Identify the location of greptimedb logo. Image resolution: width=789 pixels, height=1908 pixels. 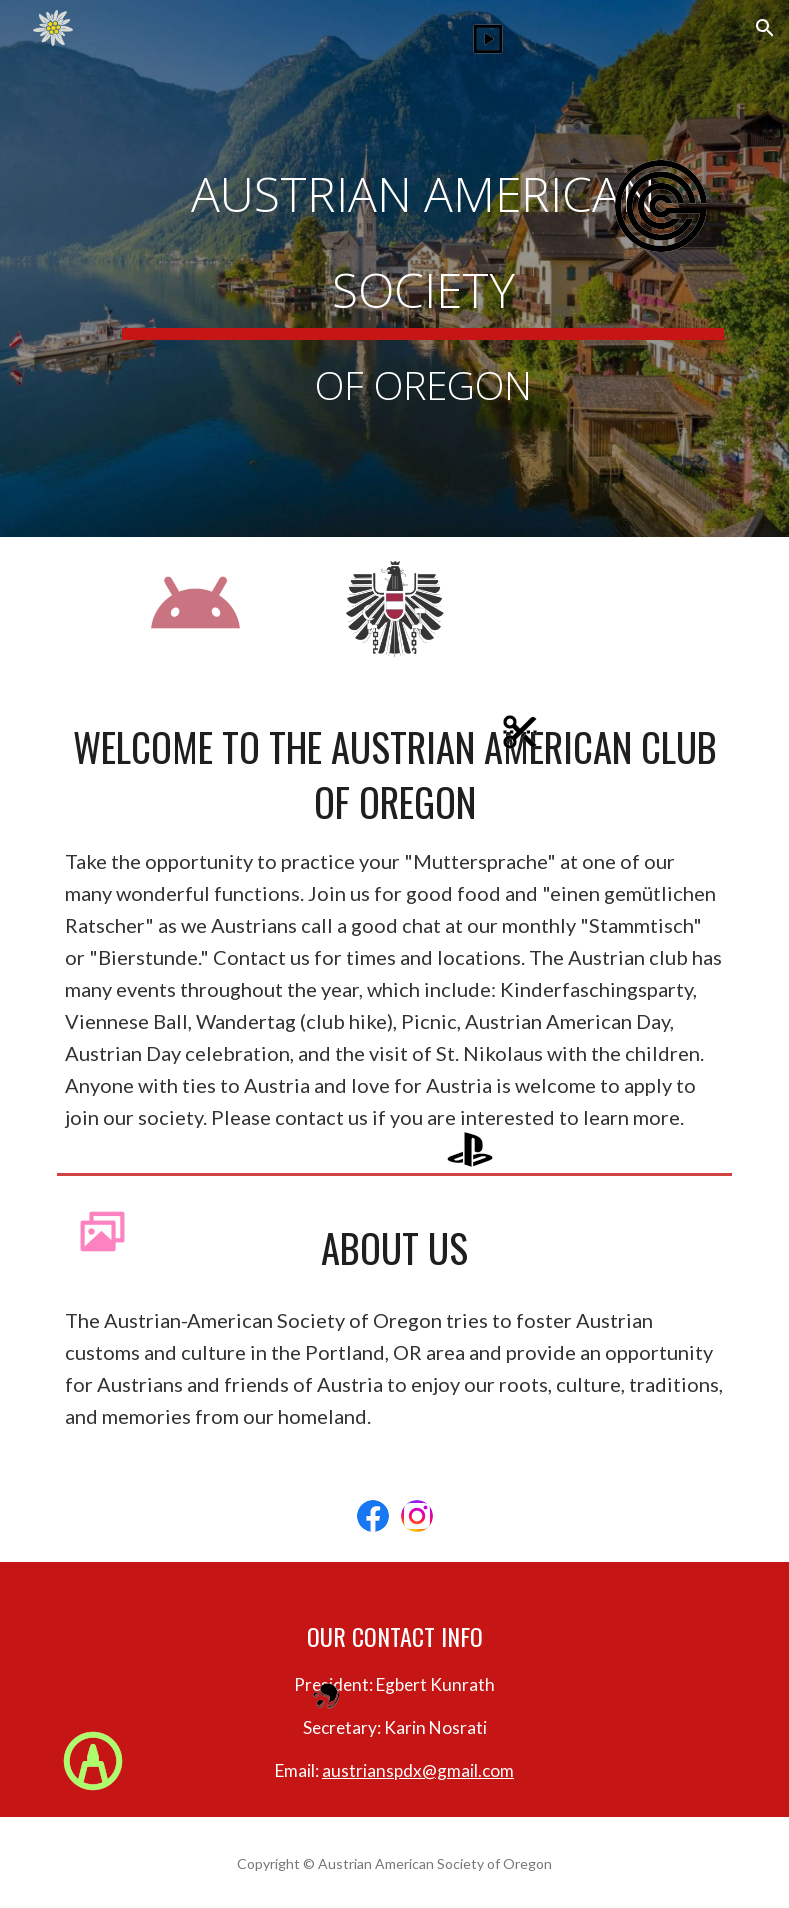
(661, 206).